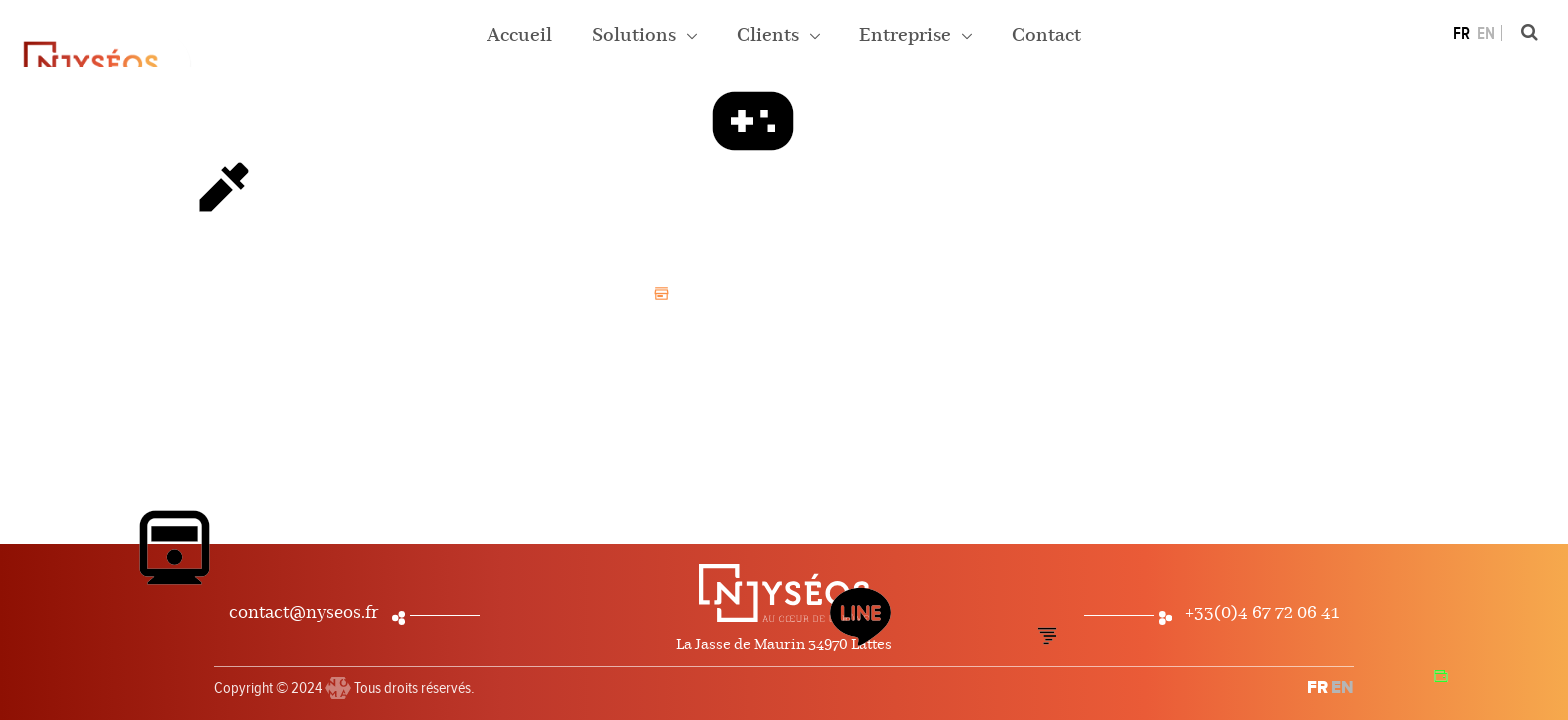 This screenshot has width=1568, height=720. I want to click on access your wallet or payment methods, so click(1441, 676).